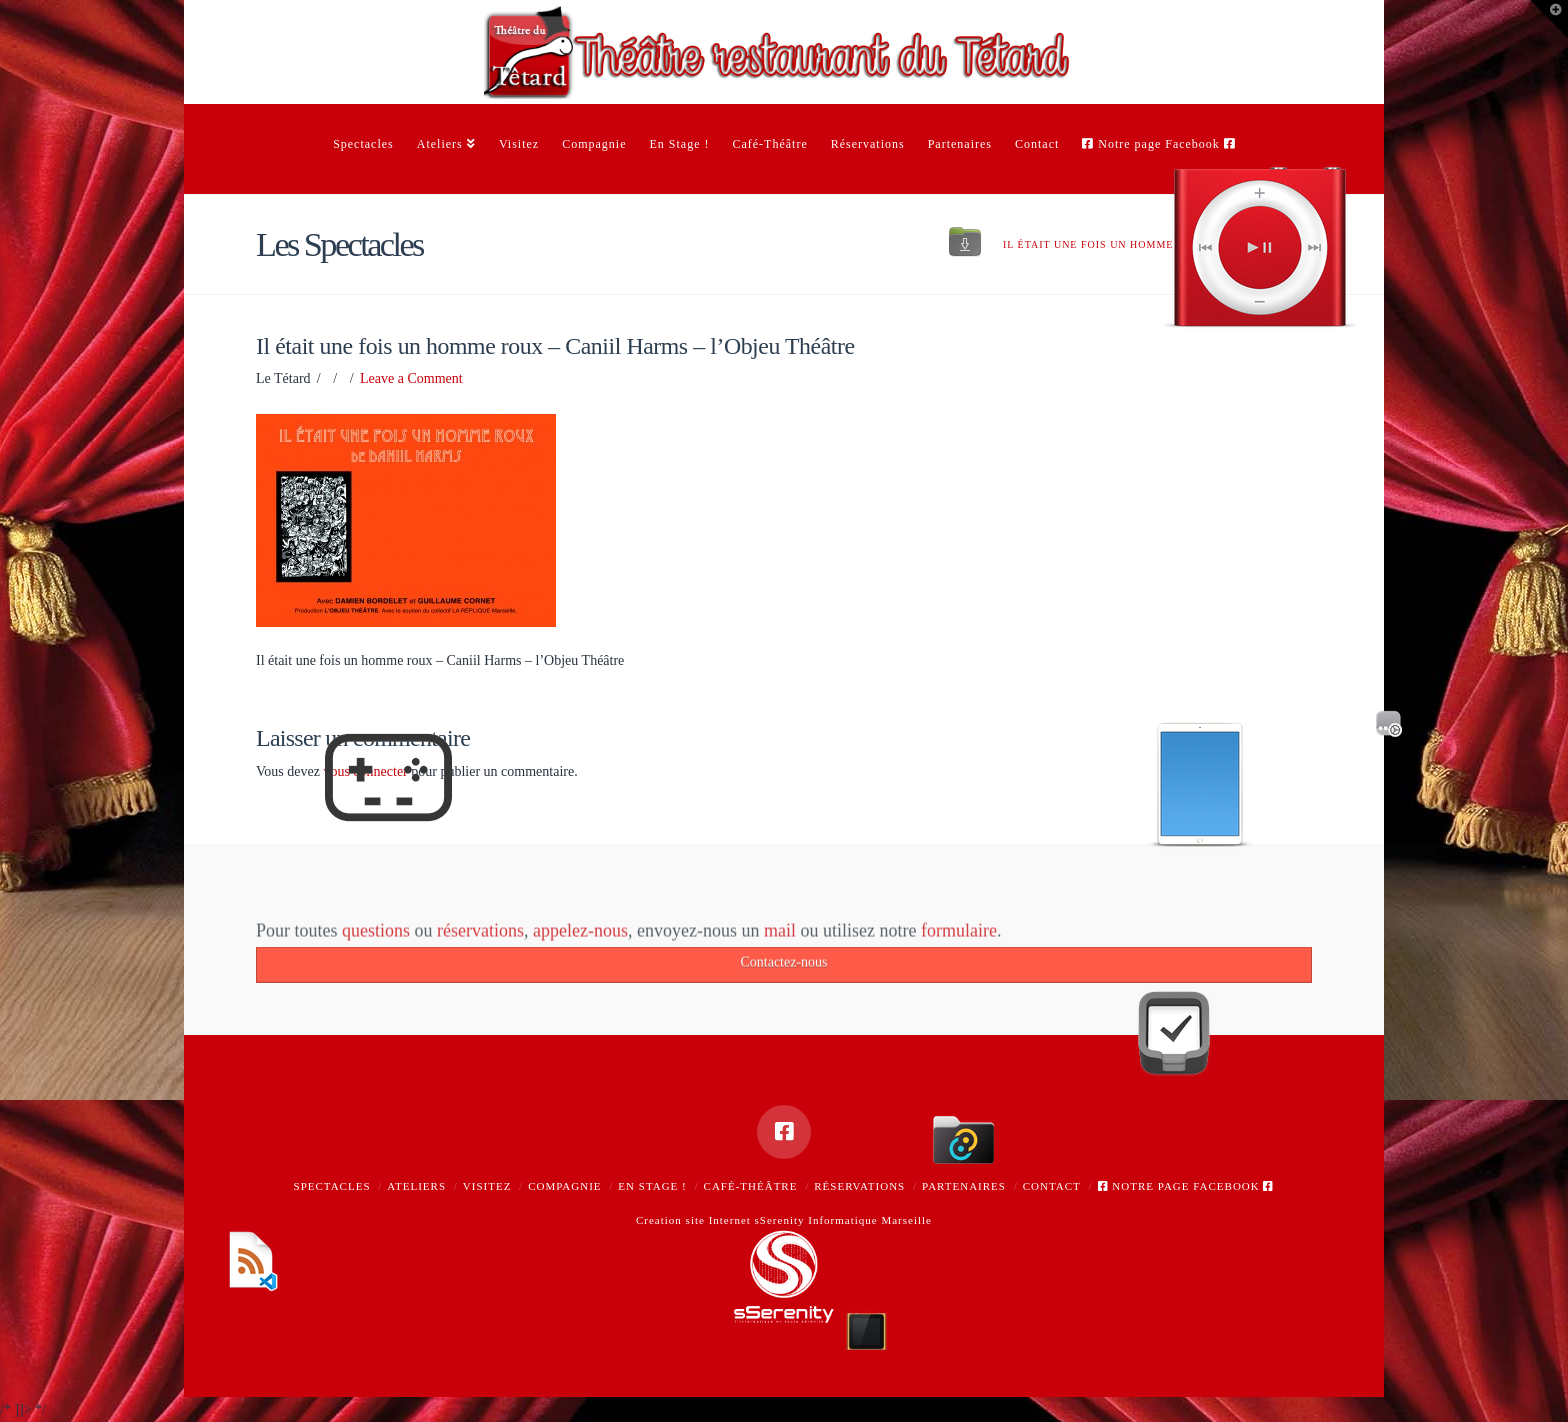 Image resolution: width=1568 pixels, height=1422 pixels. What do you see at coordinates (388, 781) in the screenshot?
I see `connect a game controller` at bounding box center [388, 781].